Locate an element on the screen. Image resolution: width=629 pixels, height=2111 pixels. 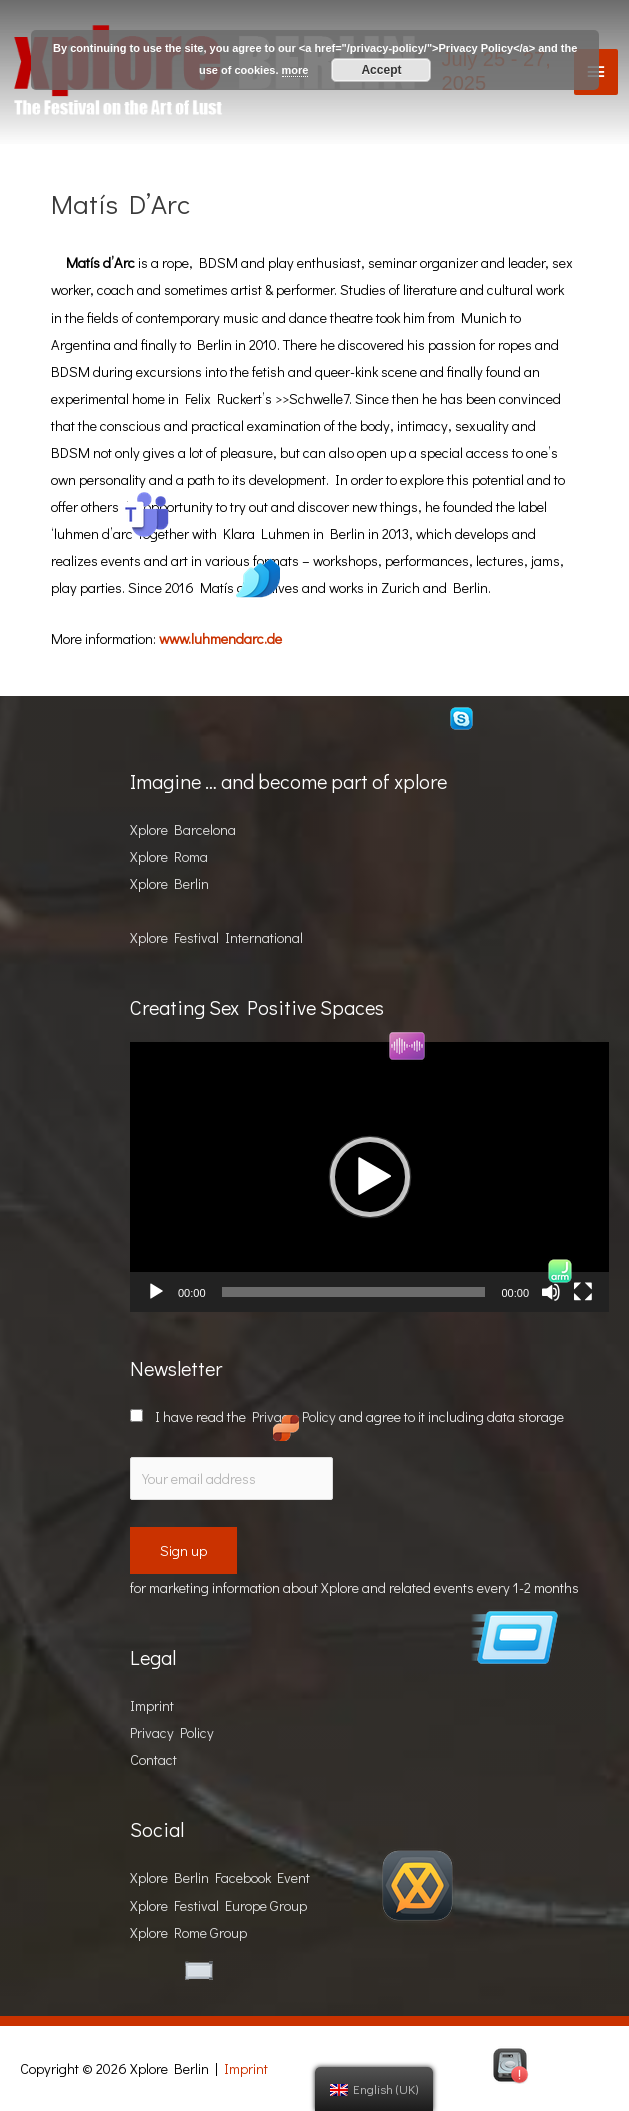
launch or run an application is located at coordinates (517, 1637).